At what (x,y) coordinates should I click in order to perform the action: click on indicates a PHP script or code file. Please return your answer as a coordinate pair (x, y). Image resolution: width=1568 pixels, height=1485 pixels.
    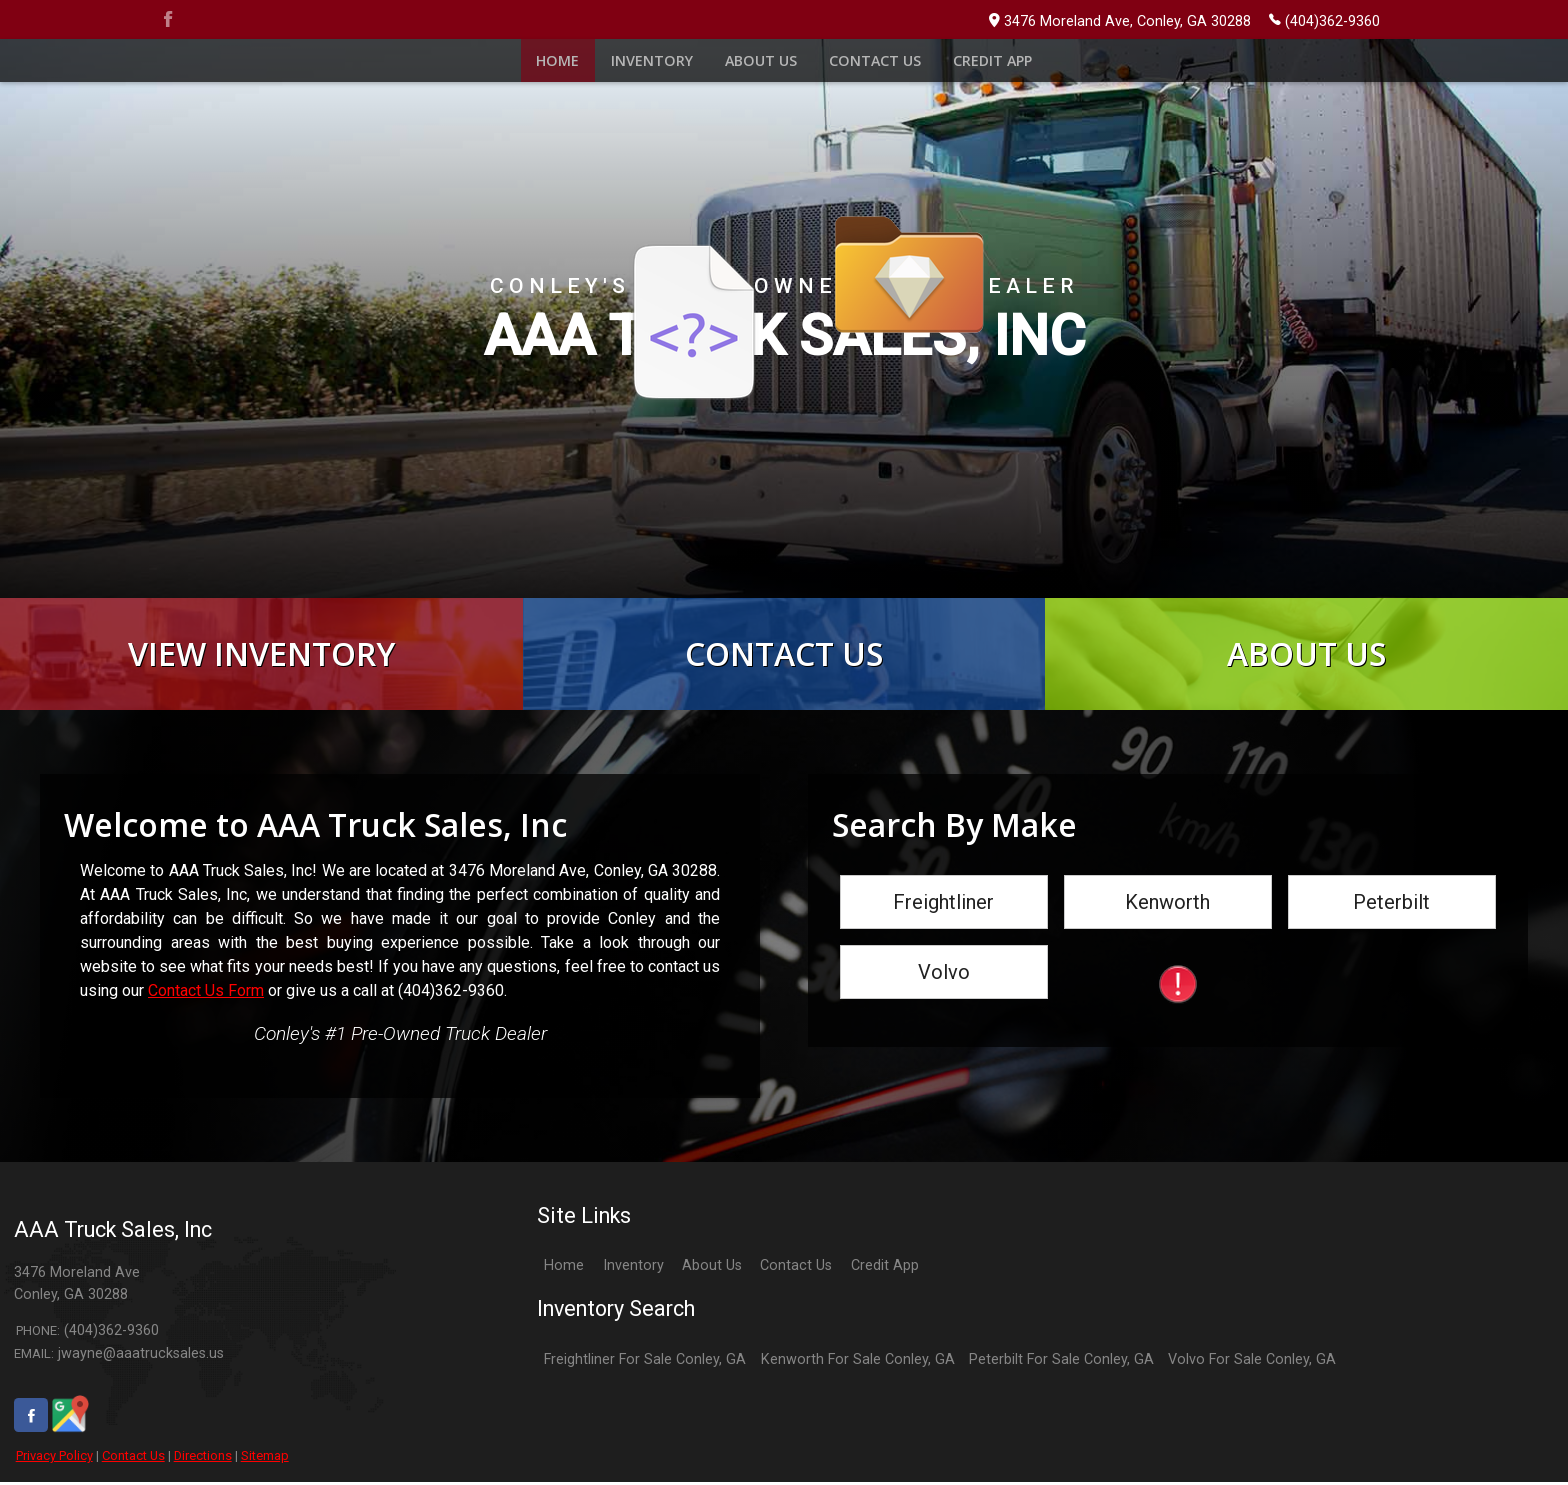
    Looking at the image, I should click on (694, 322).